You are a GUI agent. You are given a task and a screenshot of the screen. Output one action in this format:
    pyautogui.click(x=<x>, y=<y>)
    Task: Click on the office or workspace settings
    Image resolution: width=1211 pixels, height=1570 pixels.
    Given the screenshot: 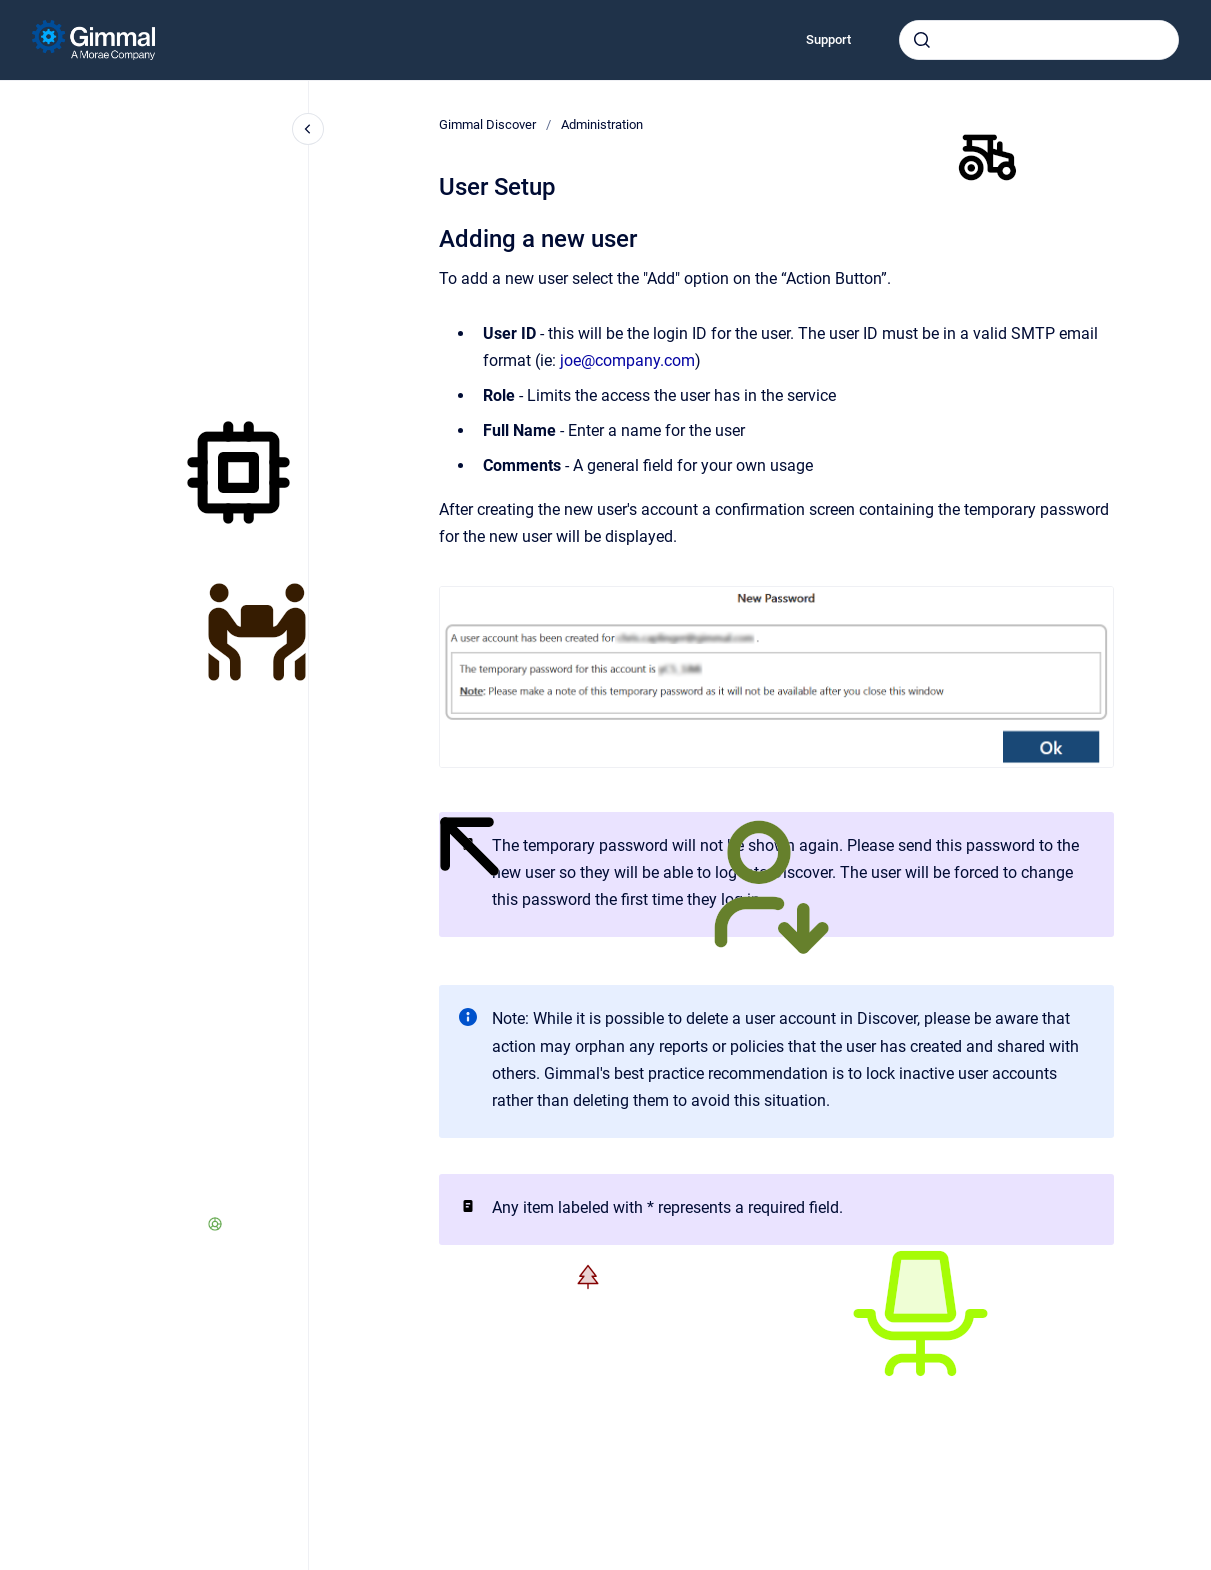 What is the action you would take?
    pyautogui.click(x=920, y=1313)
    